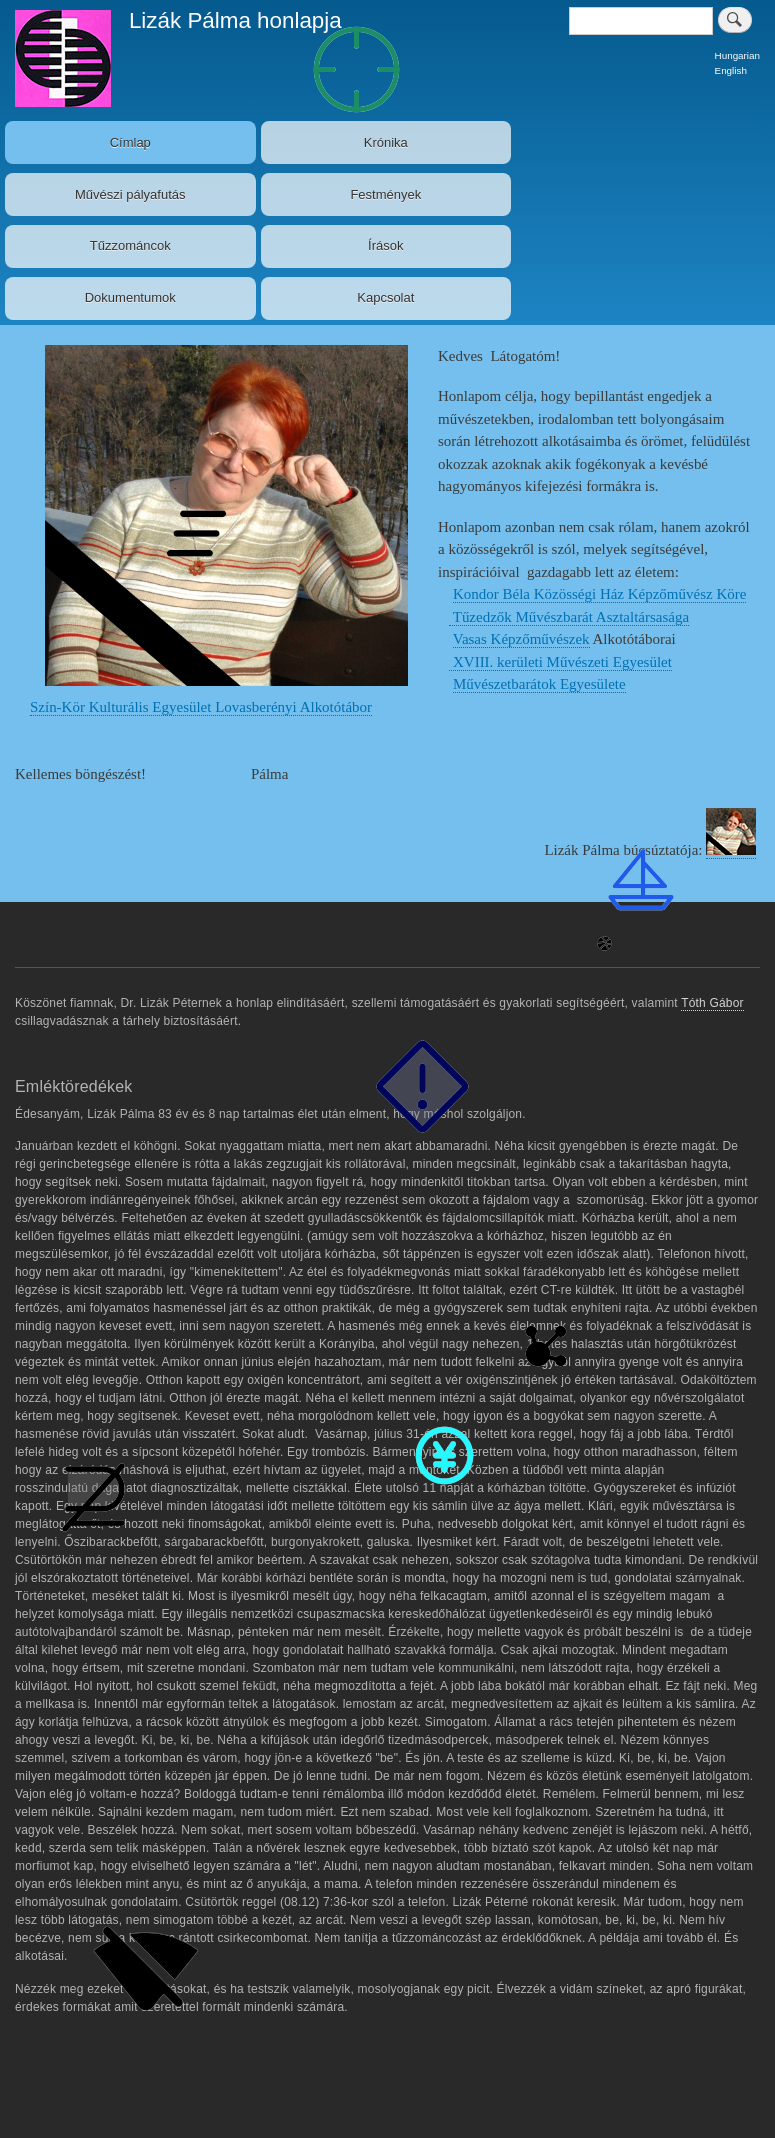  What do you see at coordinates (146, 1973) in the screenshot?
I see `indicates wifi is disconnected or unavailable` at bounding box center [146, 1973].